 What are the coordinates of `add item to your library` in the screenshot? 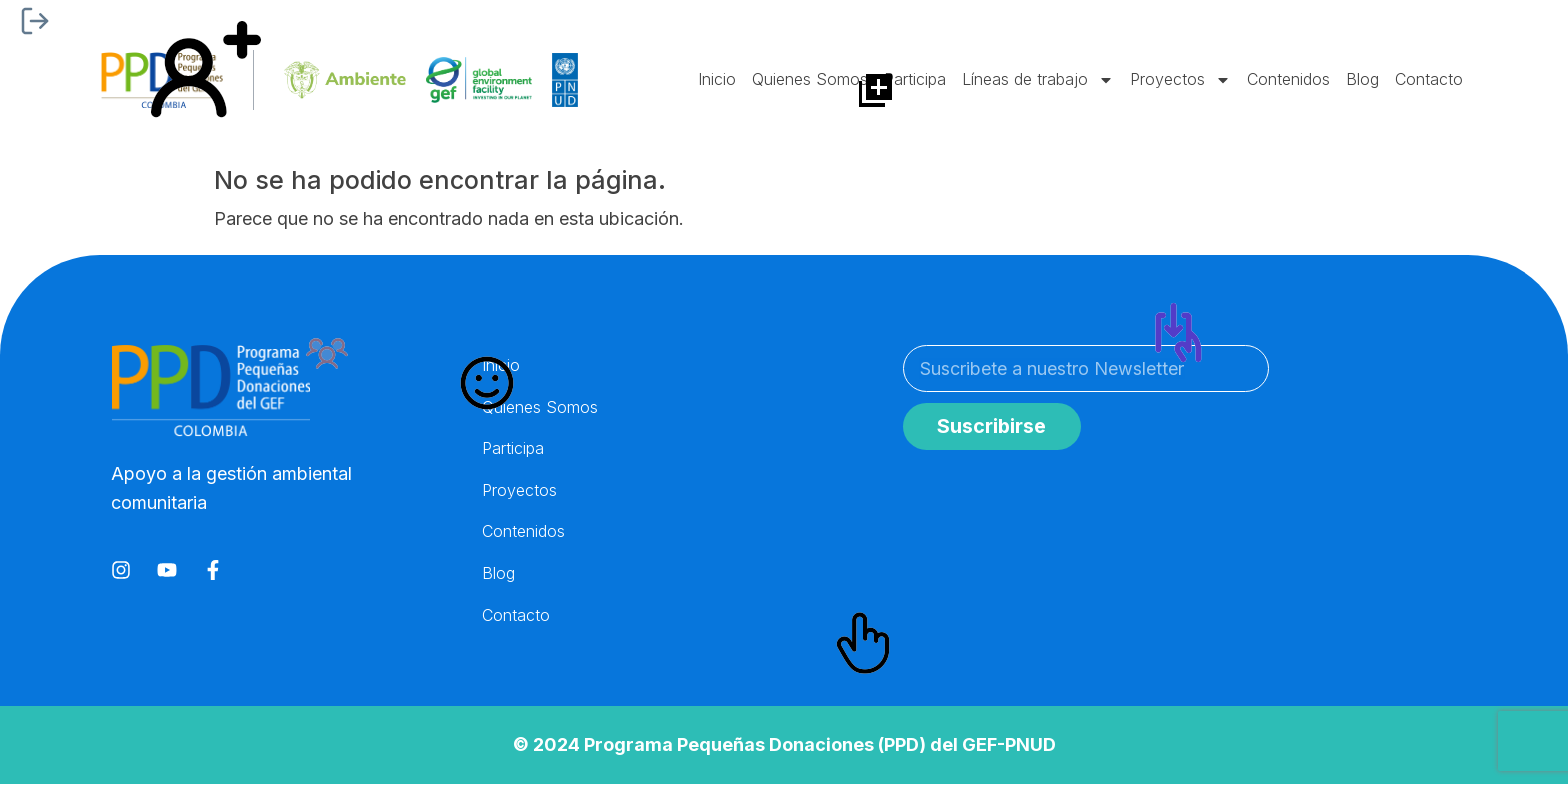 It's located at (875, 90).